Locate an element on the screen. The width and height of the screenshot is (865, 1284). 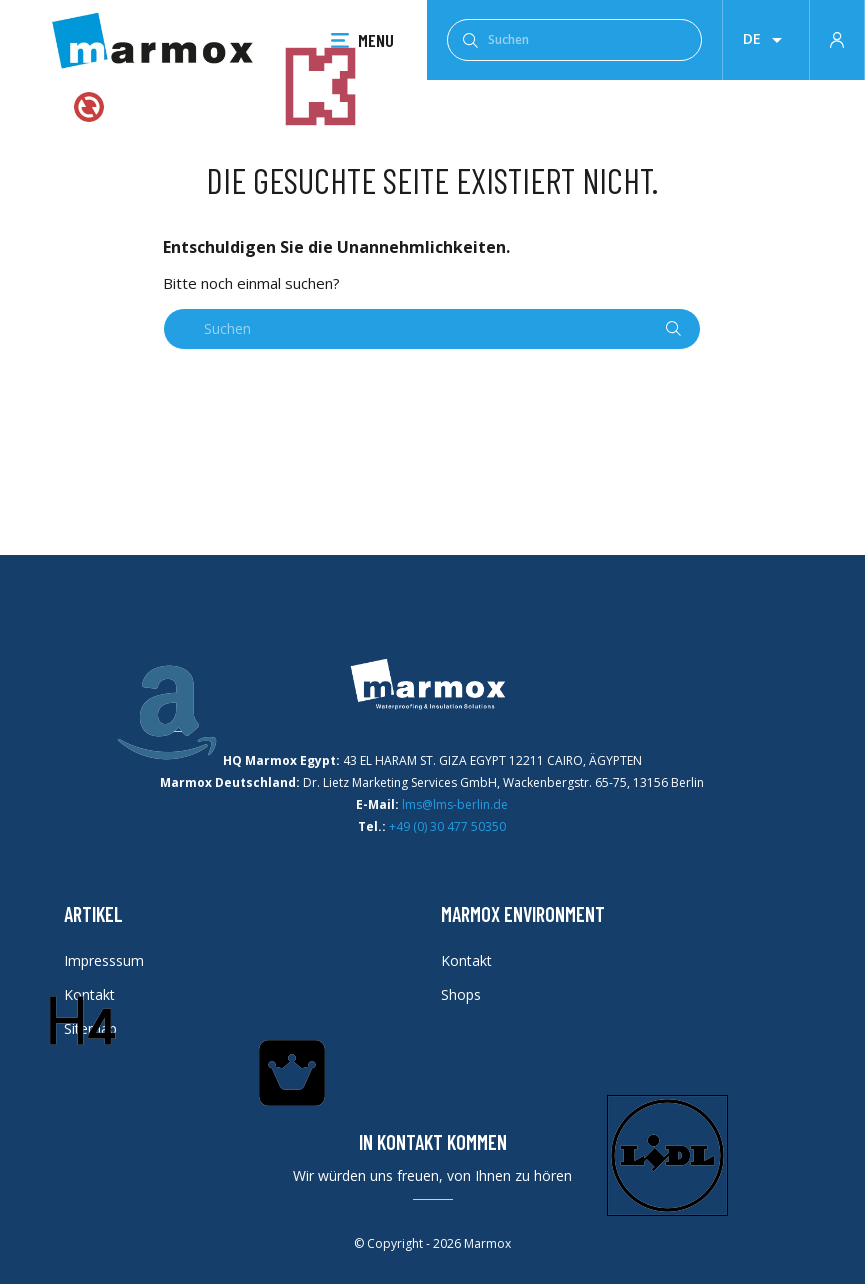
open the Lidl shopping app is located at coordinates (667, 1155).